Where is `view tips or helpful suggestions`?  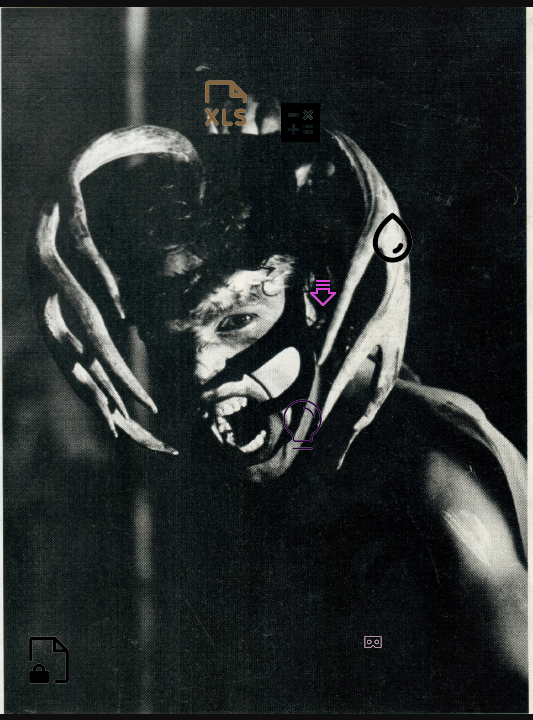
view tips or helpful suggestions is located at coordinates (302, 424).